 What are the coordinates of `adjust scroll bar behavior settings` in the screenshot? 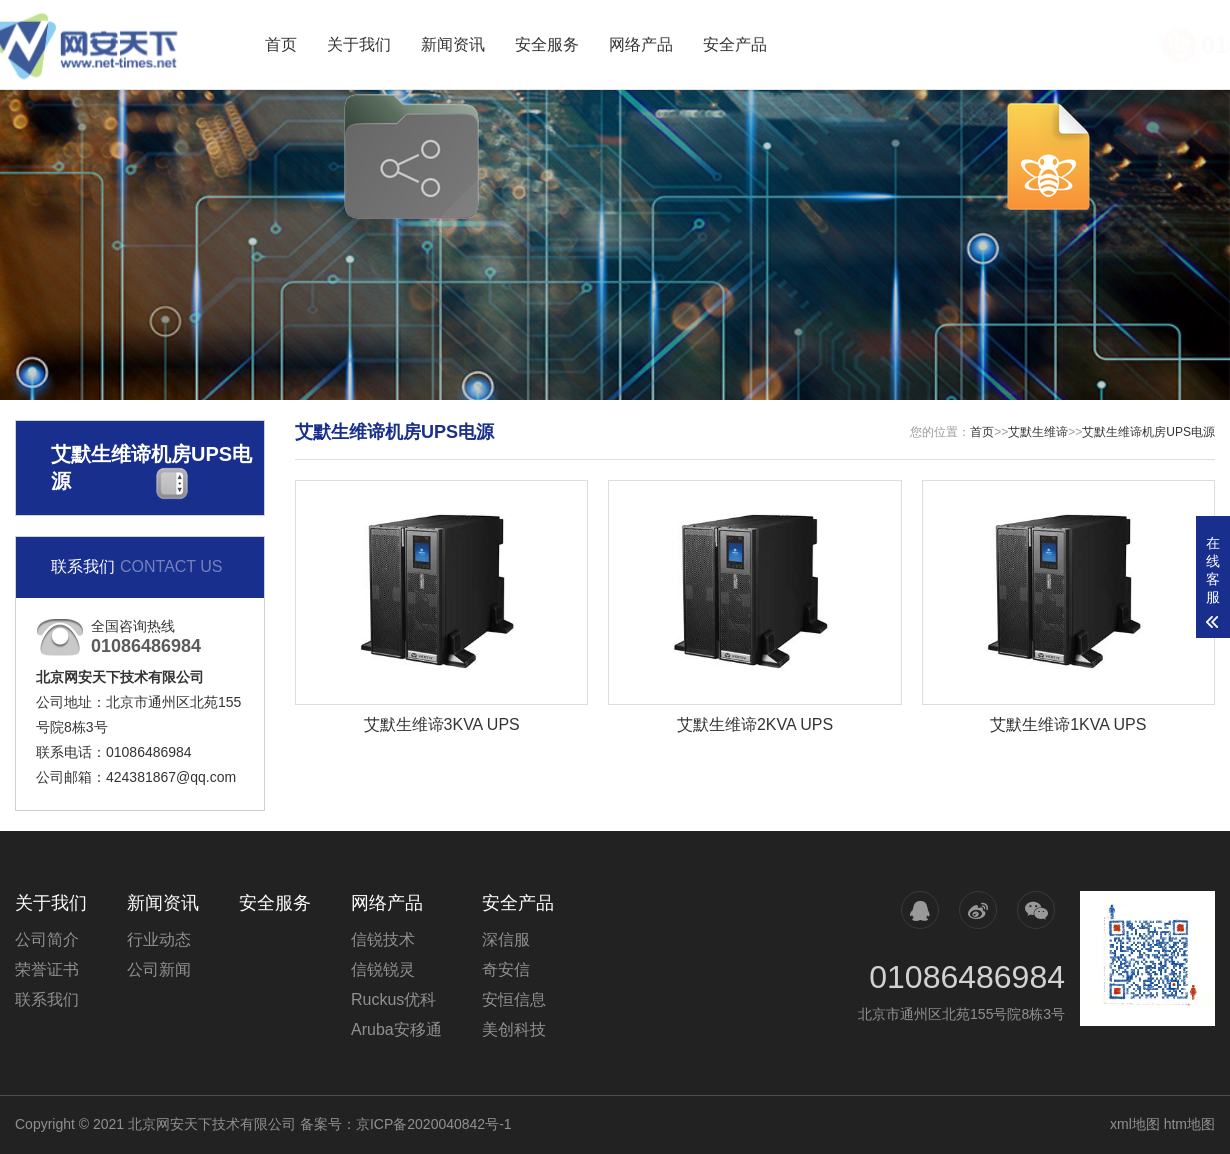 It's located at (172, 484).